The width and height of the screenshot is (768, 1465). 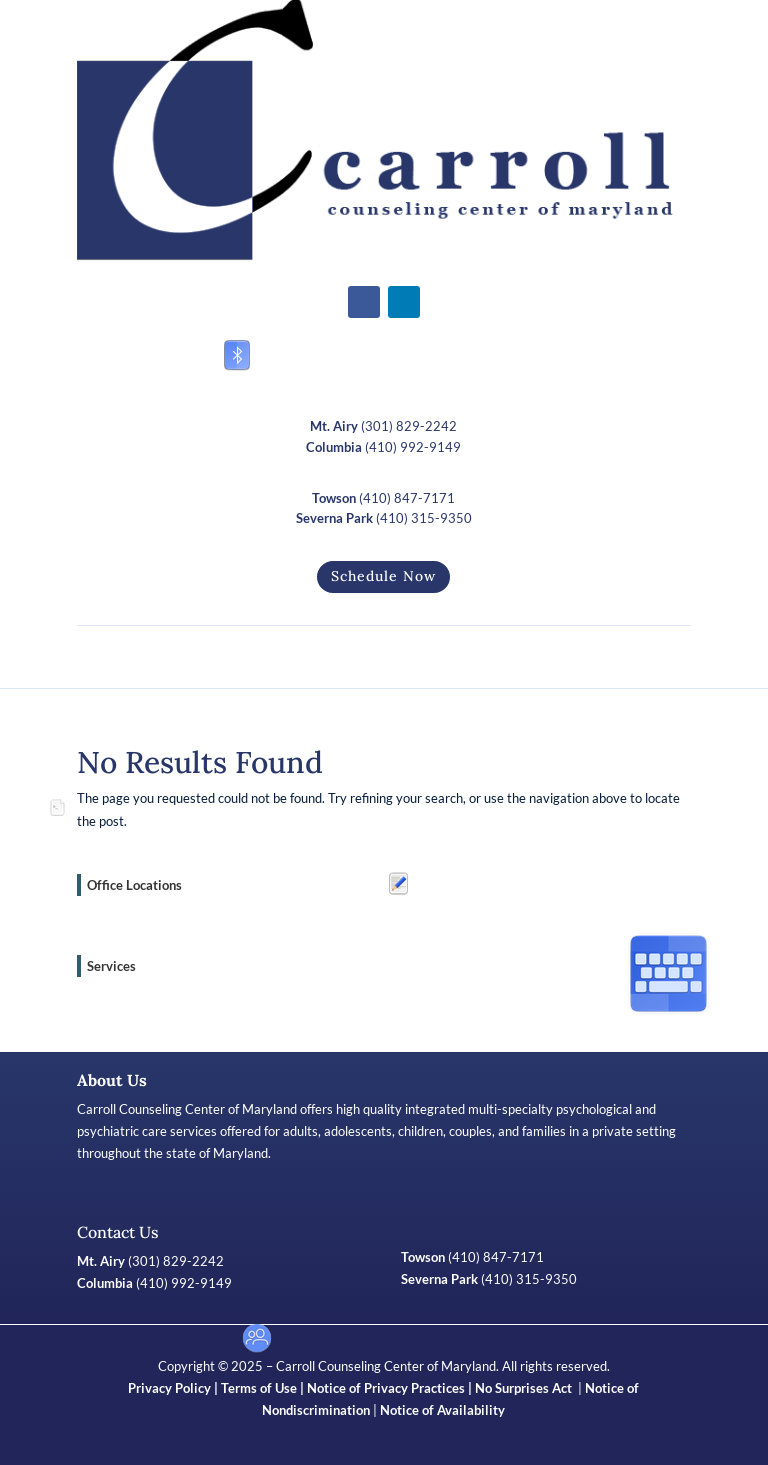 What do you see at coordinates (257, 1338) in the screenshot?
I see `access user account and personal settings` at bounding box center [257, 1338].